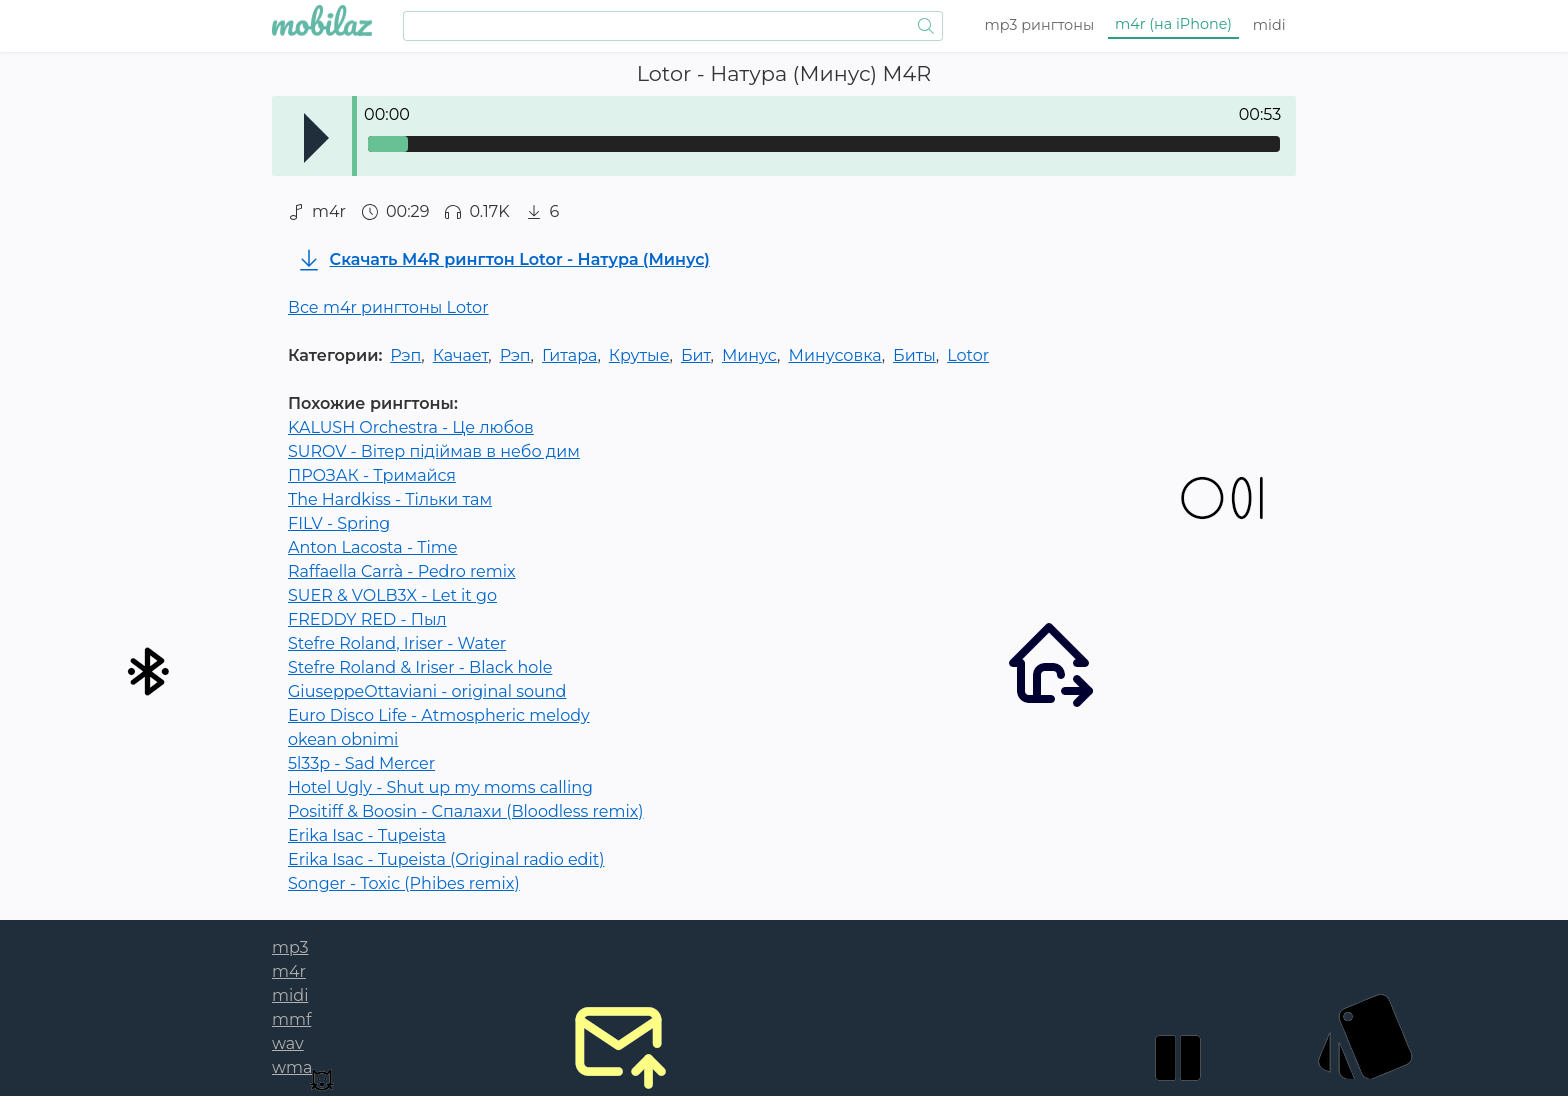 Image resolution: width=1568 pixels, height=1096 pixels. I want to click on apply or change visual styles, so click(1366, 1035).